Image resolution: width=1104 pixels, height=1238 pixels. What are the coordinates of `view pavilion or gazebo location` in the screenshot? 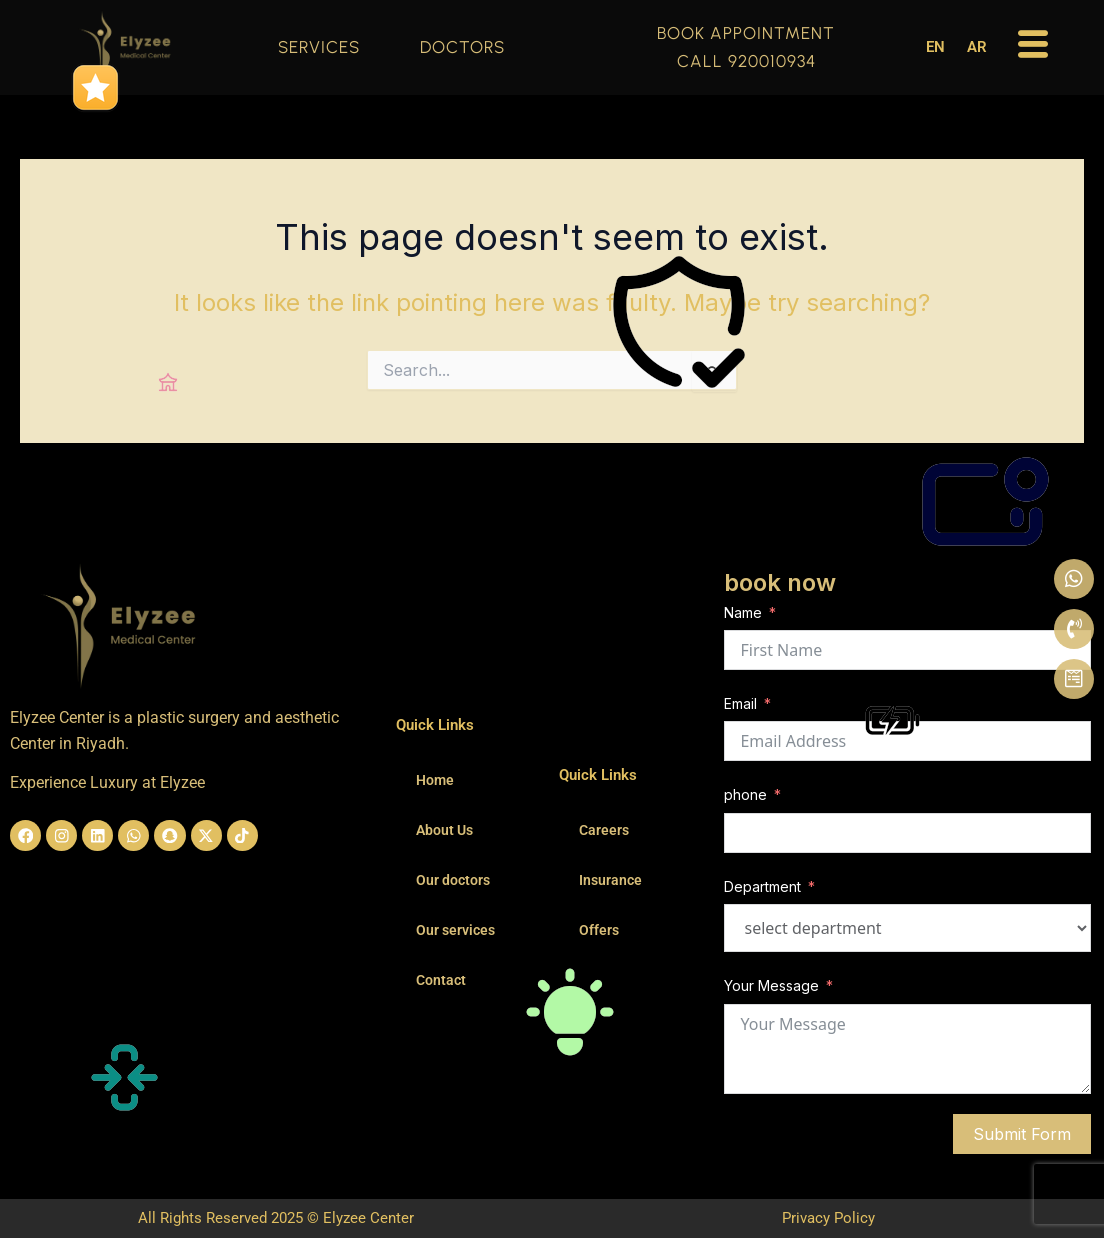 It's located at (168, 382).